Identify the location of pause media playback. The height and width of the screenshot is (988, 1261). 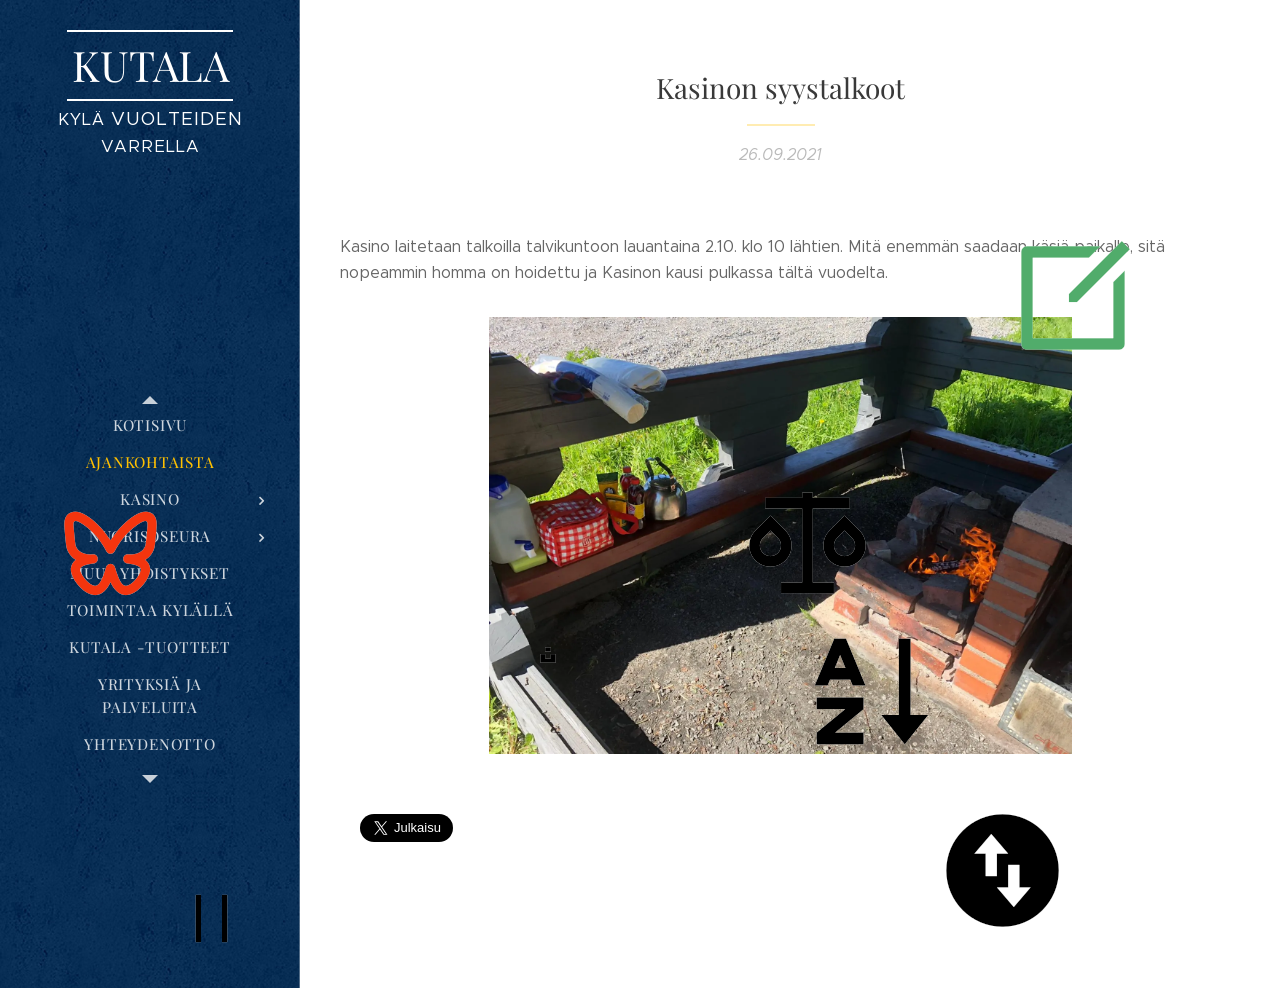
(211, 918).